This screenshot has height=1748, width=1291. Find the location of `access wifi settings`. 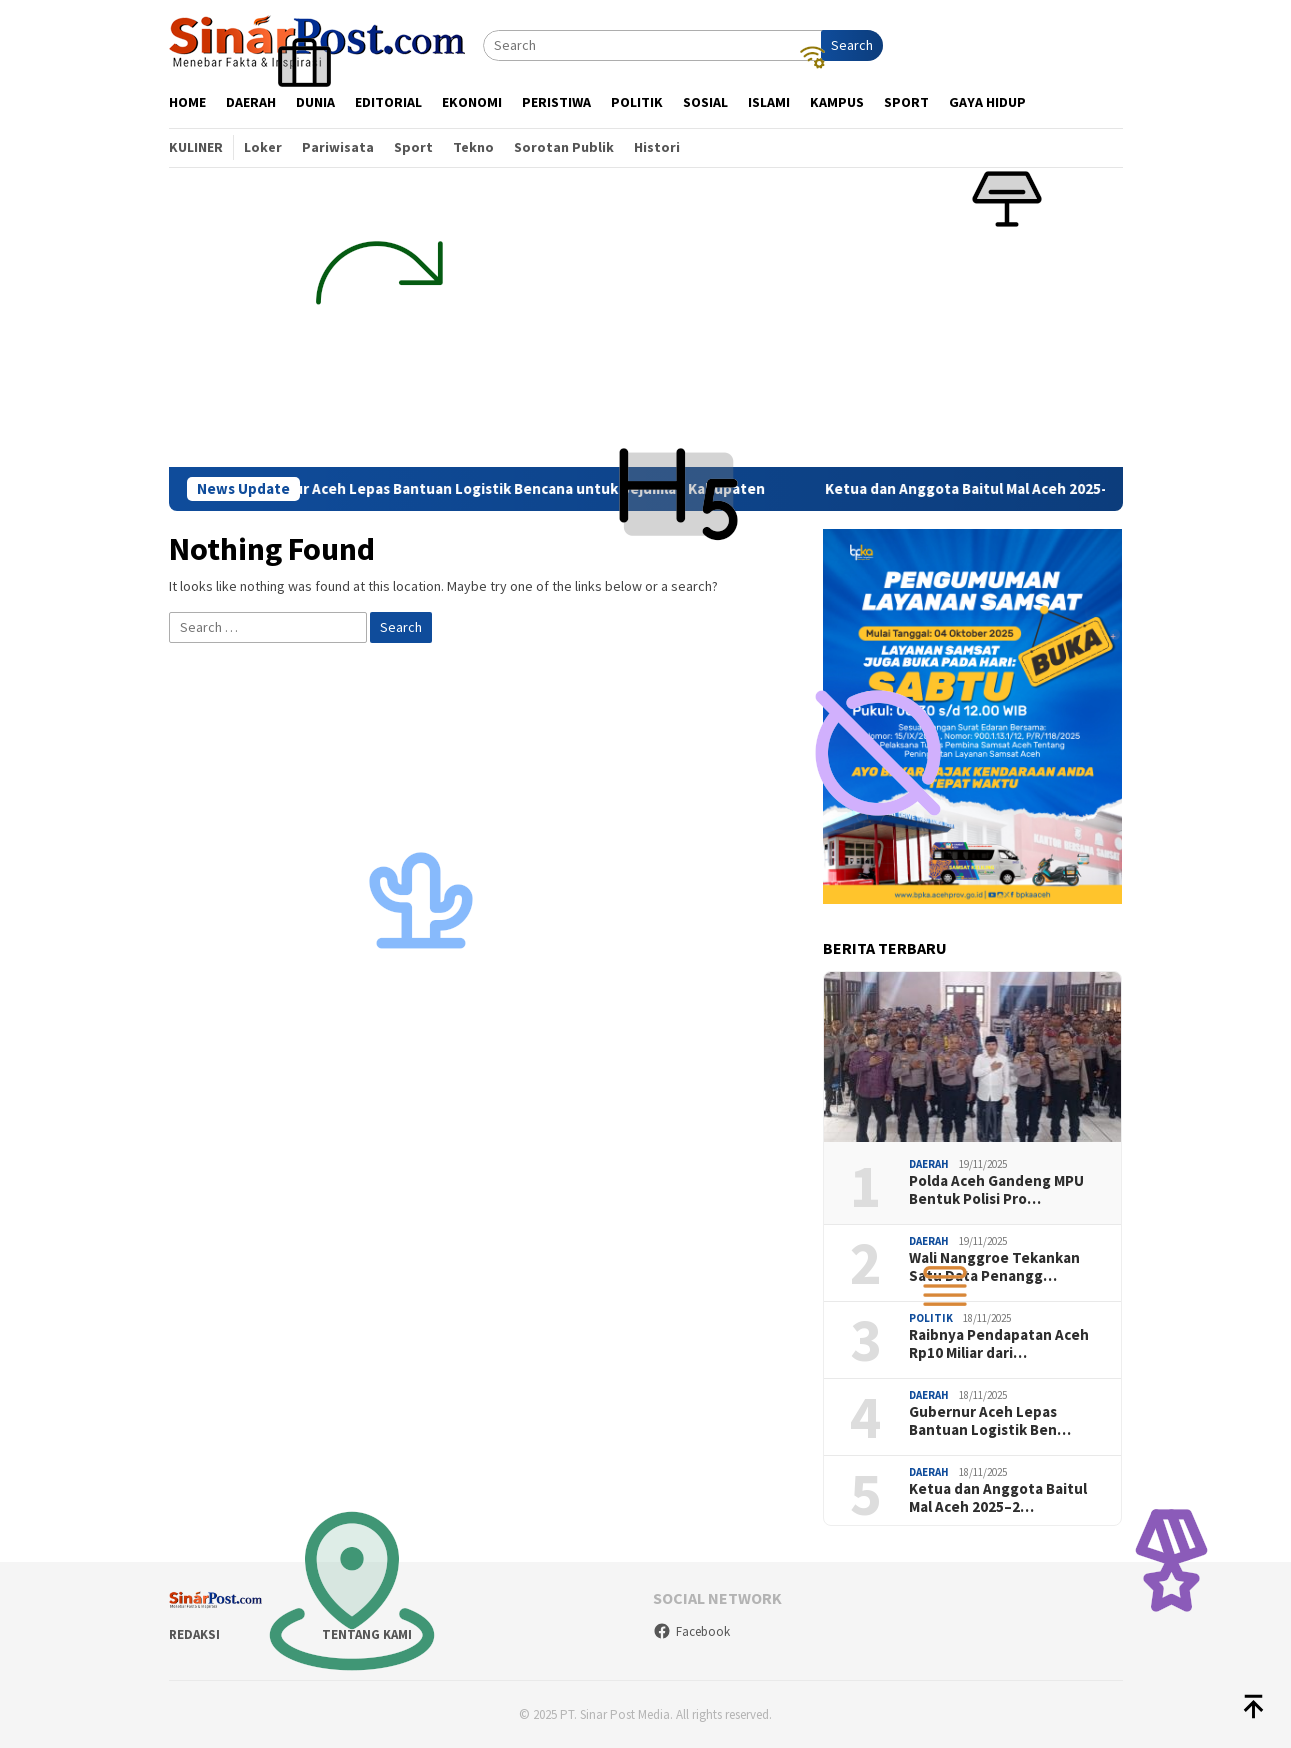

access wifi settings is located at coordinates (812, 56).